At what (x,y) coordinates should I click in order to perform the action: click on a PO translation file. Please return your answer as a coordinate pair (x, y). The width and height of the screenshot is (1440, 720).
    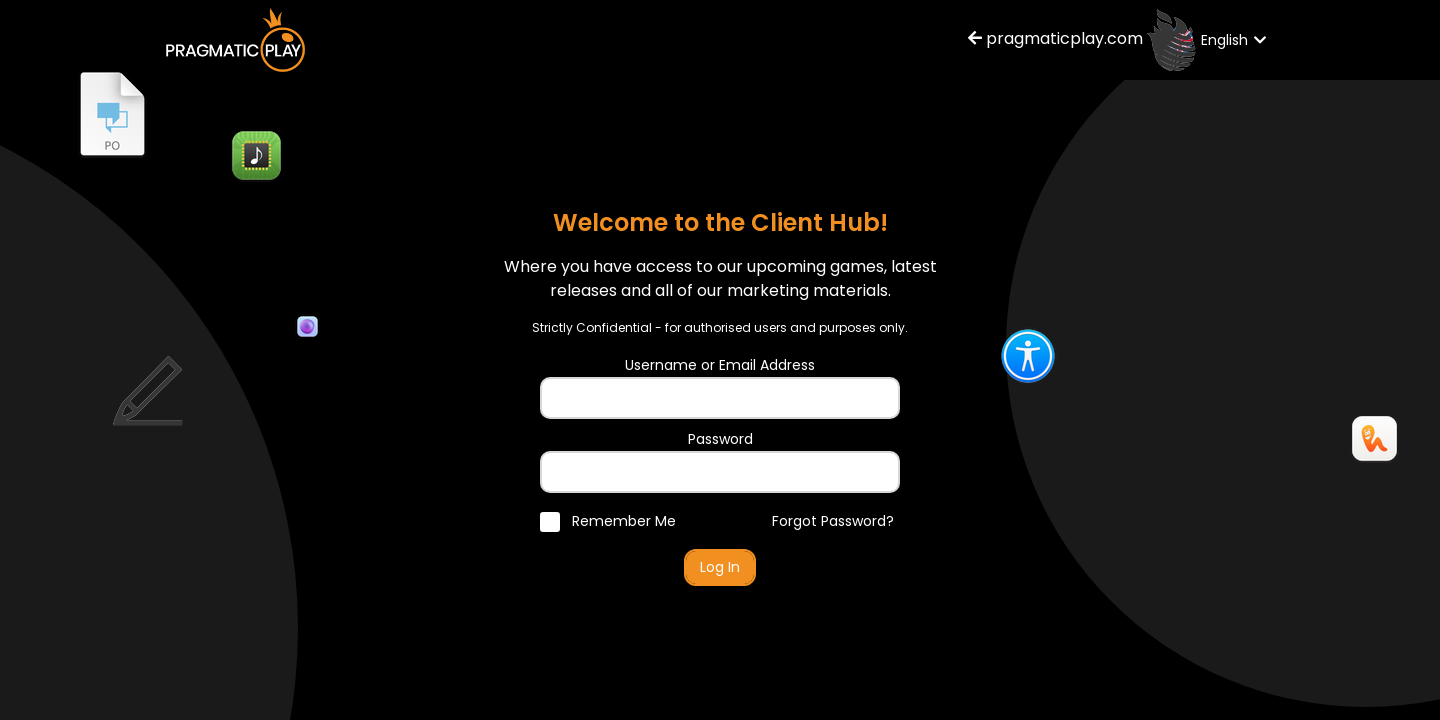
    Looking at the image, I should click on (112, 115).